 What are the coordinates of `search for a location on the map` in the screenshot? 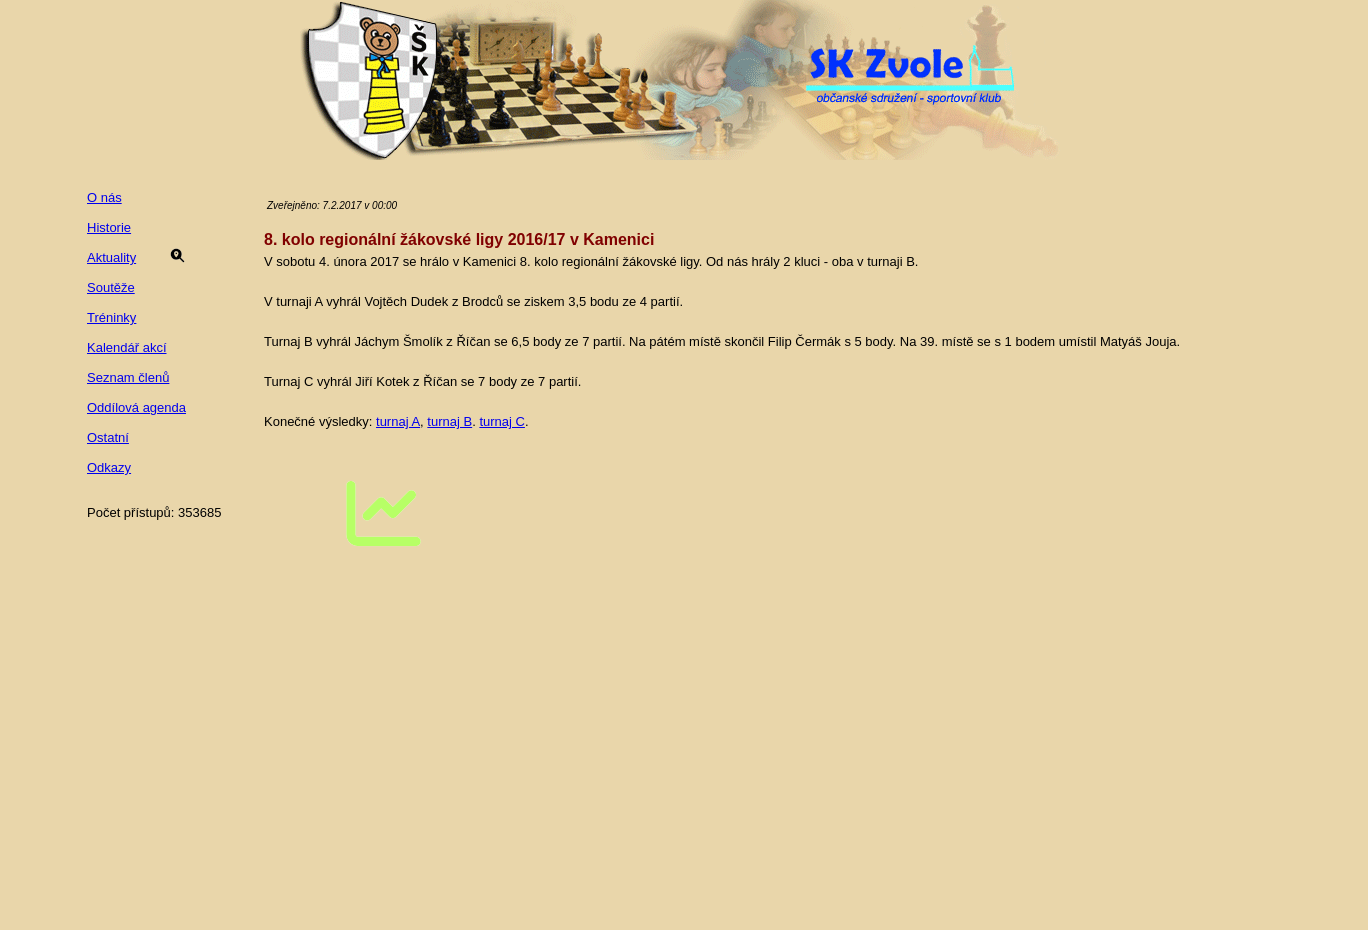 It's located at (177, 255).